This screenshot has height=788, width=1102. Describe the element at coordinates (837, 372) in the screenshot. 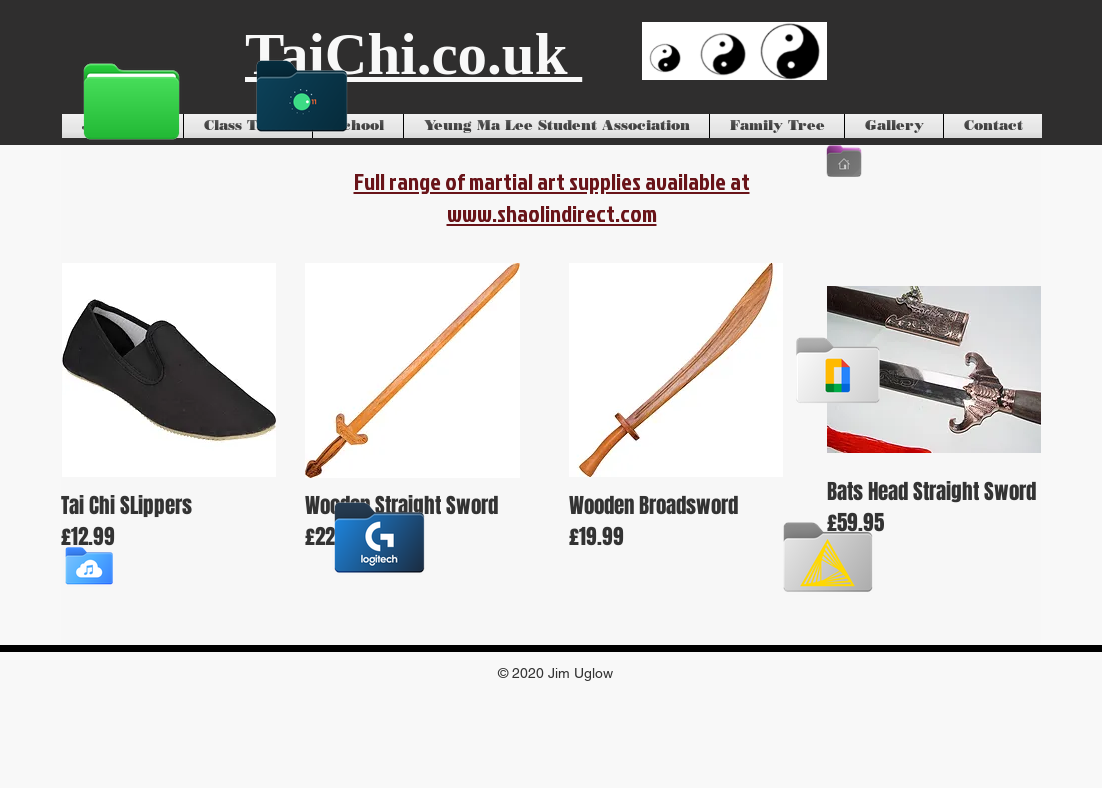

I see `open folder containing google docs files` at that location.